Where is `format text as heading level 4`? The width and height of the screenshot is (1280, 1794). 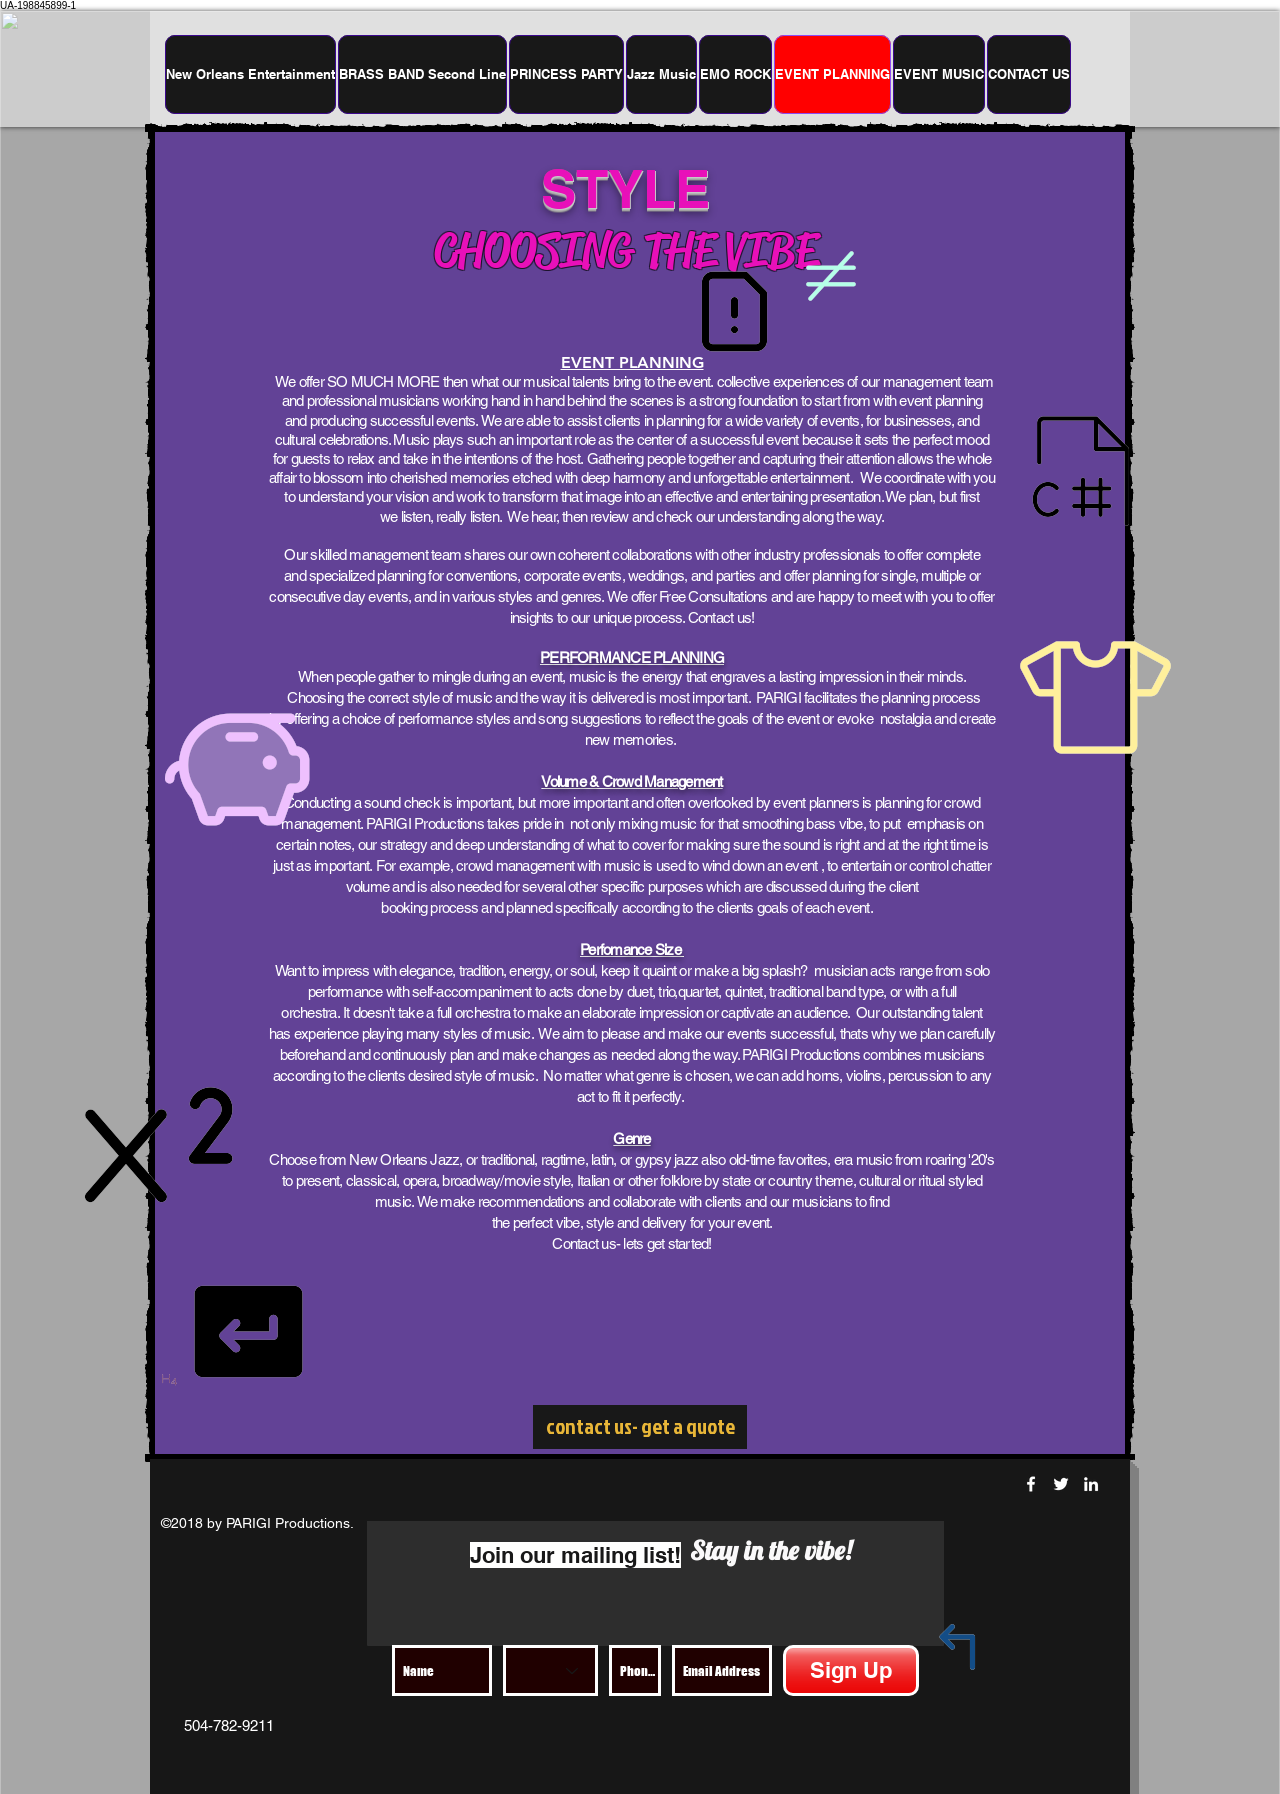
format text as heading level 4 is located at coordinates (168, 1379).